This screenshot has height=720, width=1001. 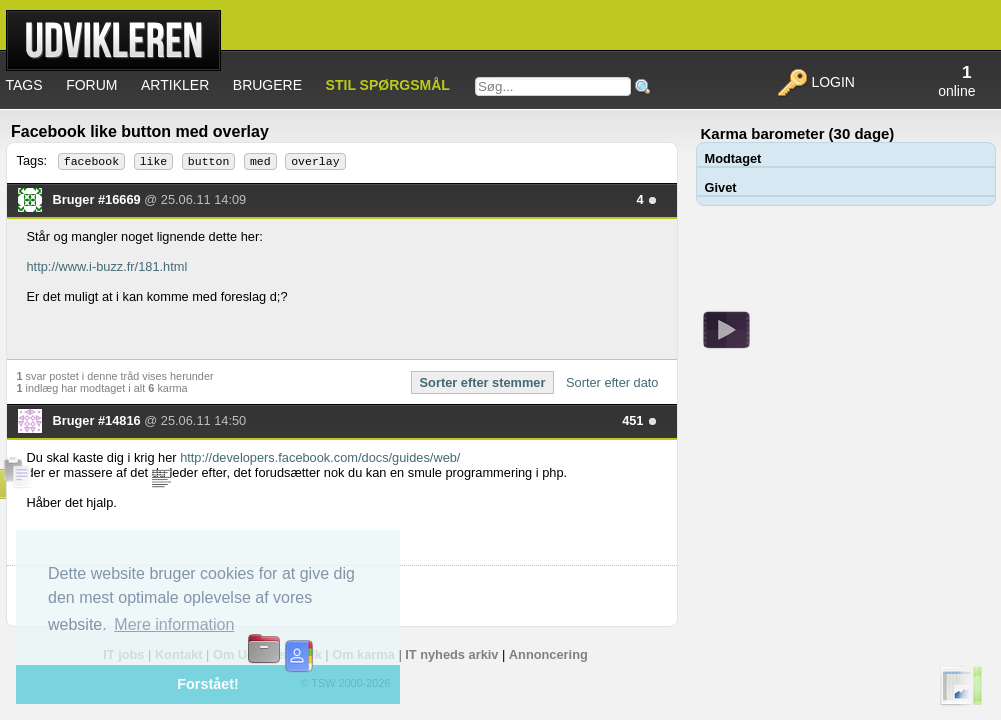 What do you see at coordinates (960, 685) in the screenshot?
I see `spreadsheet template file type` at bounding box center [960, 685].